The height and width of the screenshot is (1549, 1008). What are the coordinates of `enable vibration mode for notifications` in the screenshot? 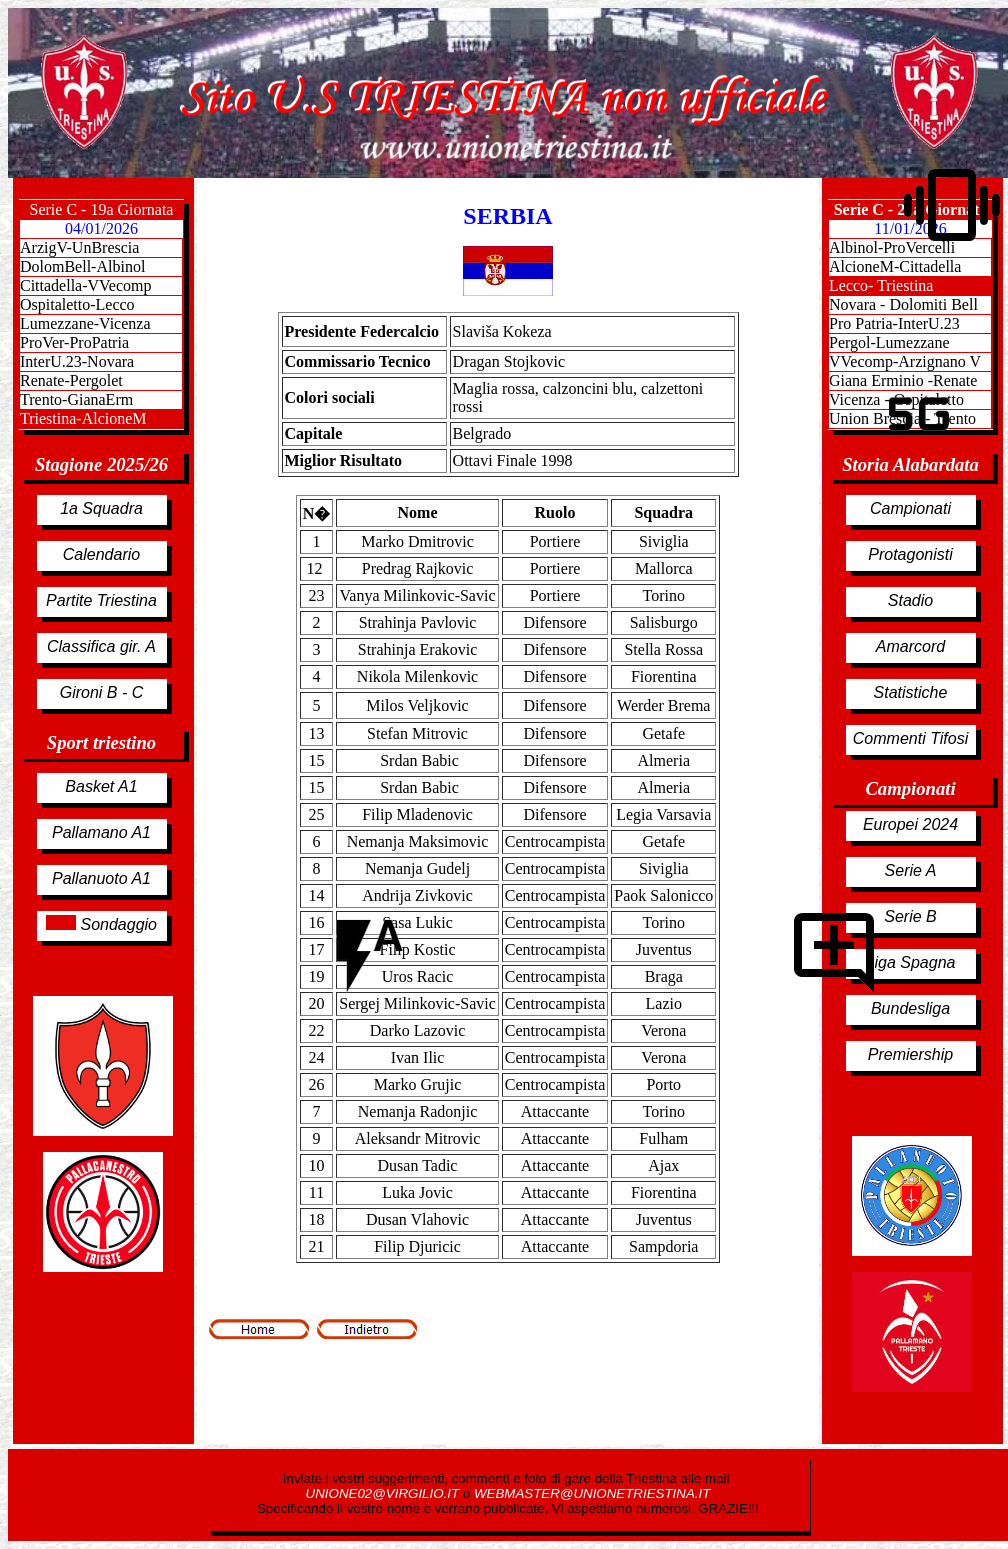 It's located at (952, 205).